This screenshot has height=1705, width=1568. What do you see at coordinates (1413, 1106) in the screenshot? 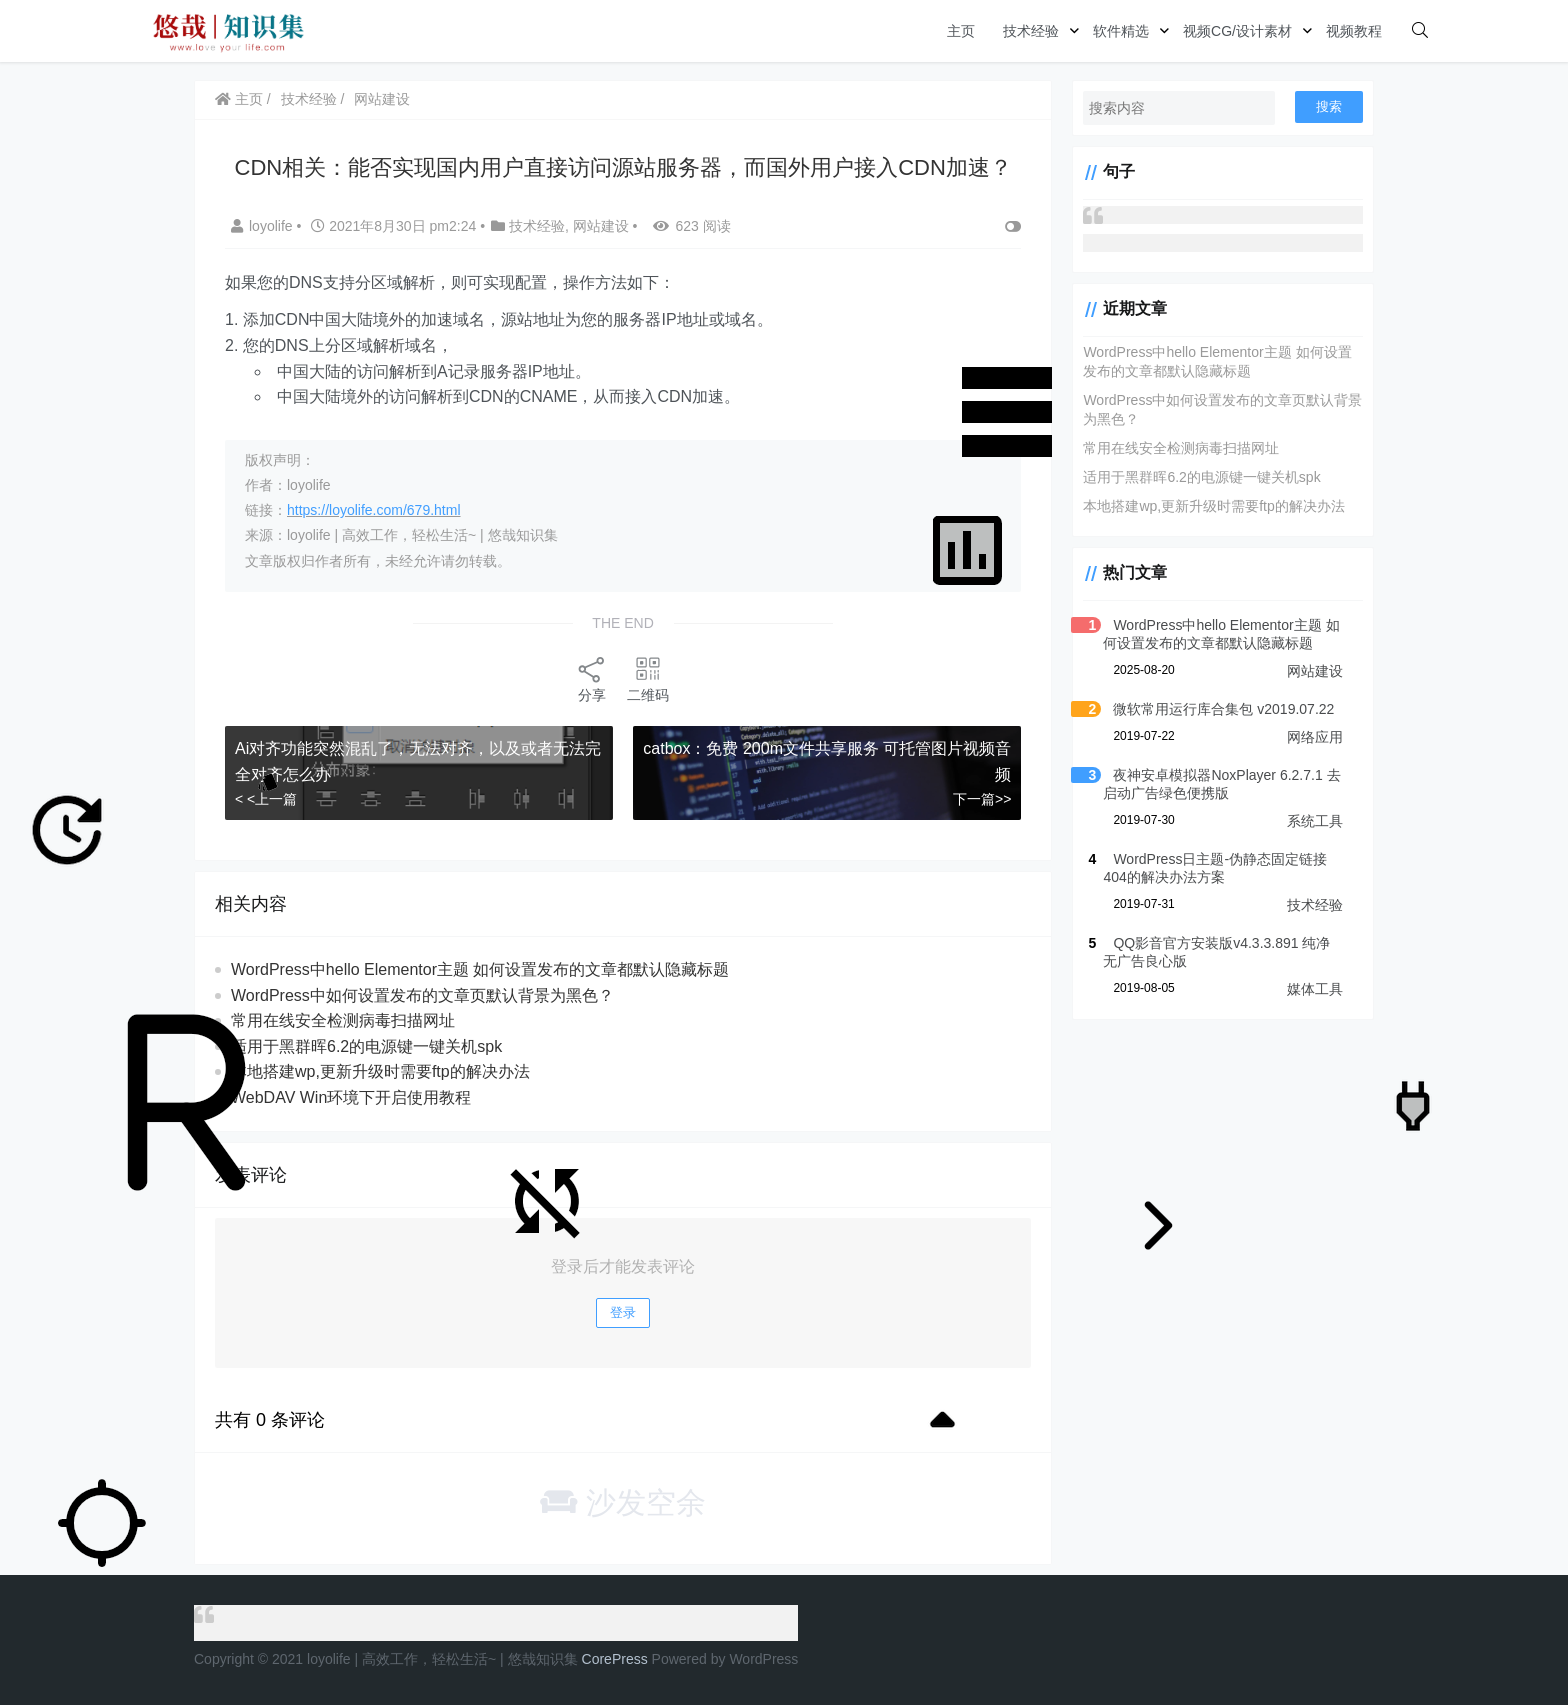
I see `indicates device is charging or connected to power` at bounding box center [1413, 1106].